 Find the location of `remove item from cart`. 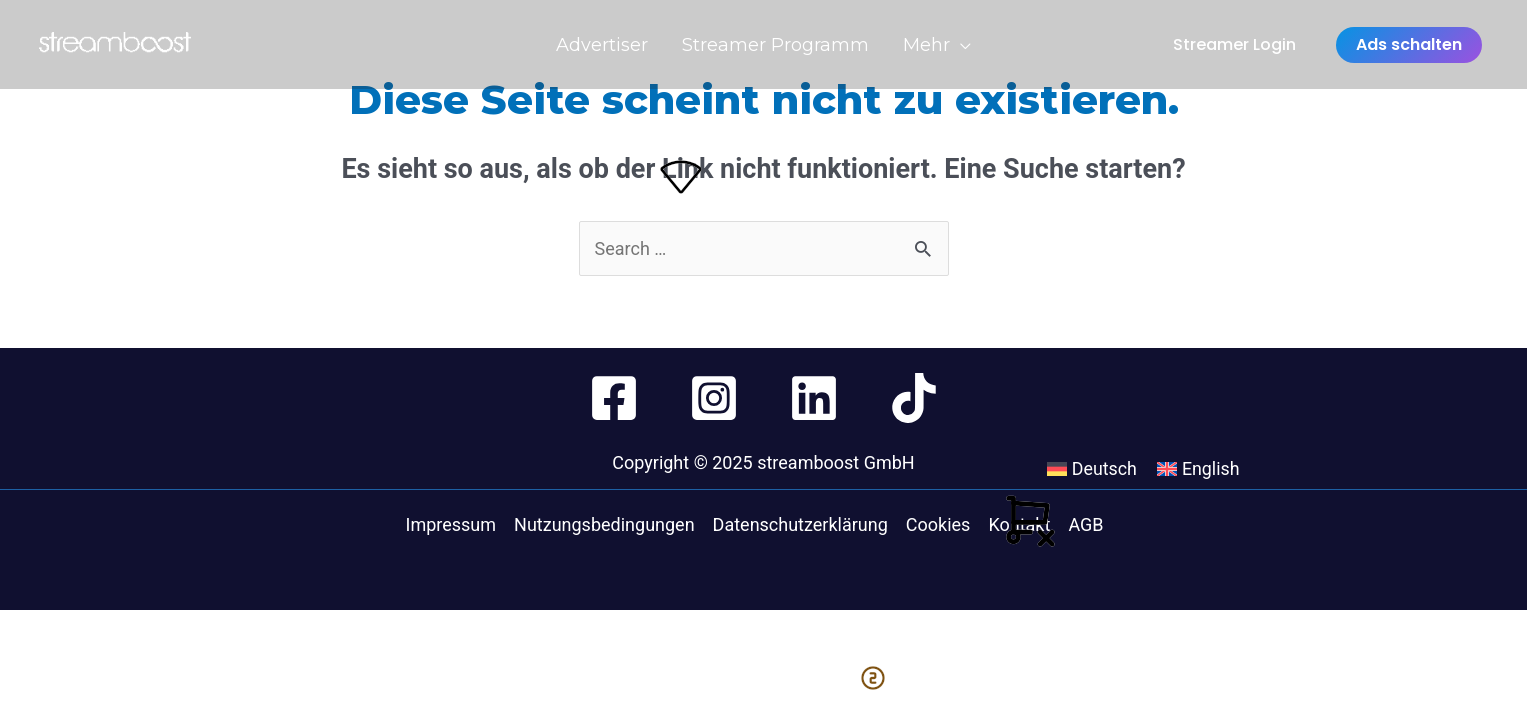

remove item from cart is located at coordinates (1028, 520).